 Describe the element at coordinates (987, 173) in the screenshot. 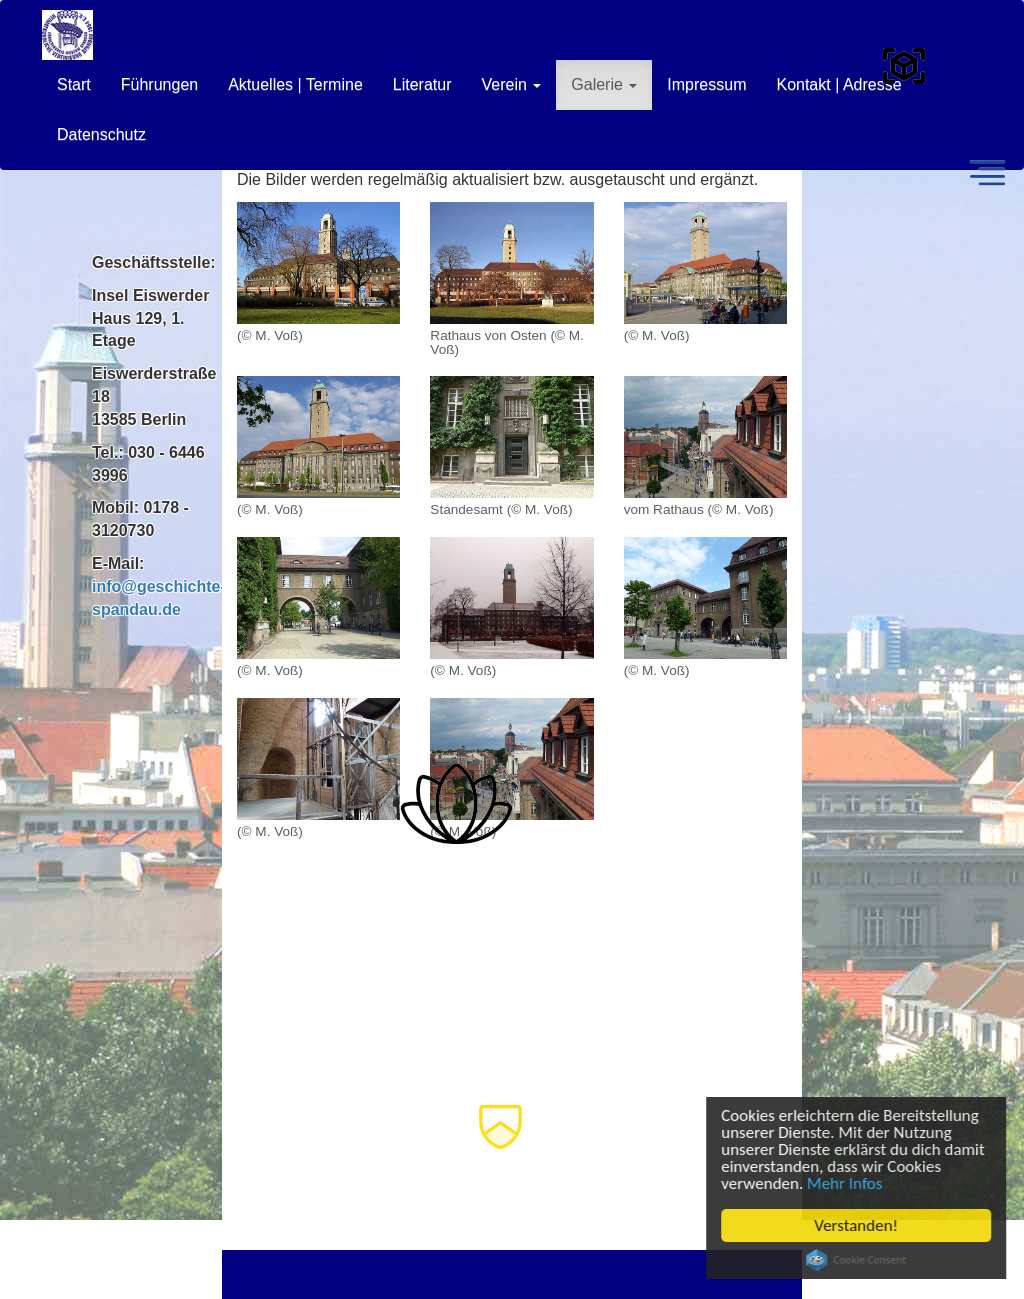

I see `align text to the right` at that location.